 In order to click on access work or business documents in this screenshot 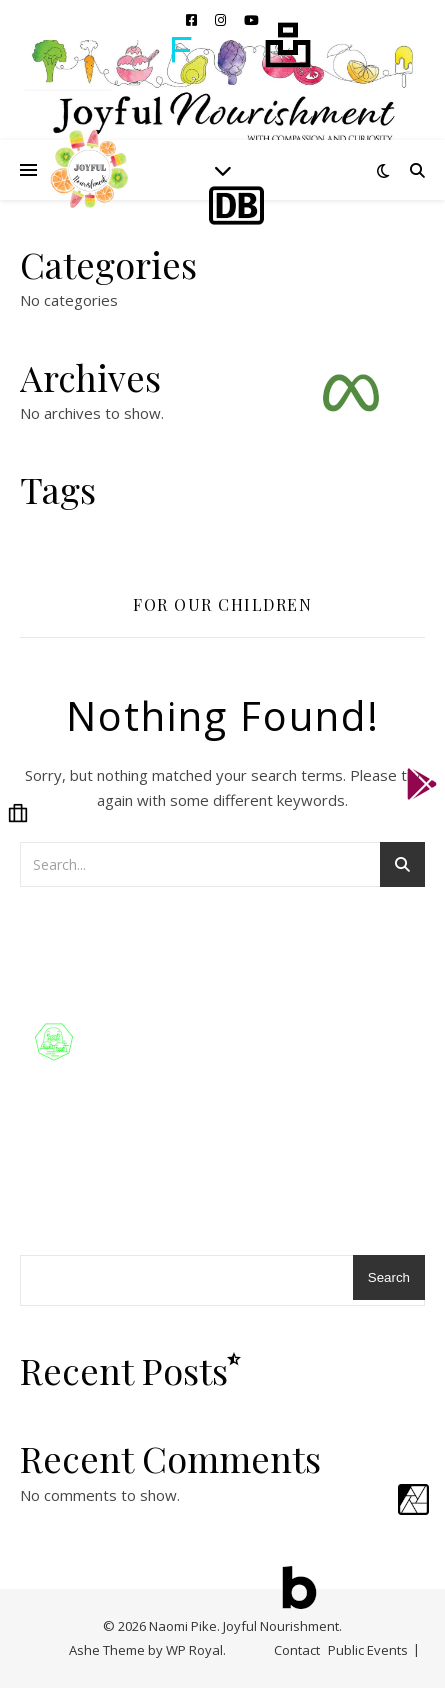, I will do `click(18, 814)`.